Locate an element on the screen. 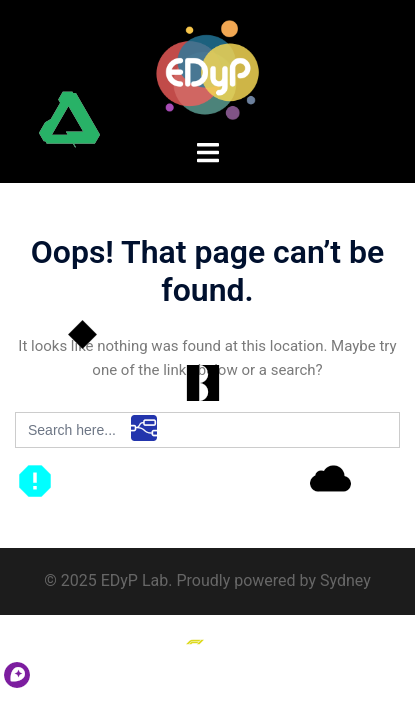 This screenshot has height=720, width=415. open the Backstage casting app is located at coordinates (203, 383).